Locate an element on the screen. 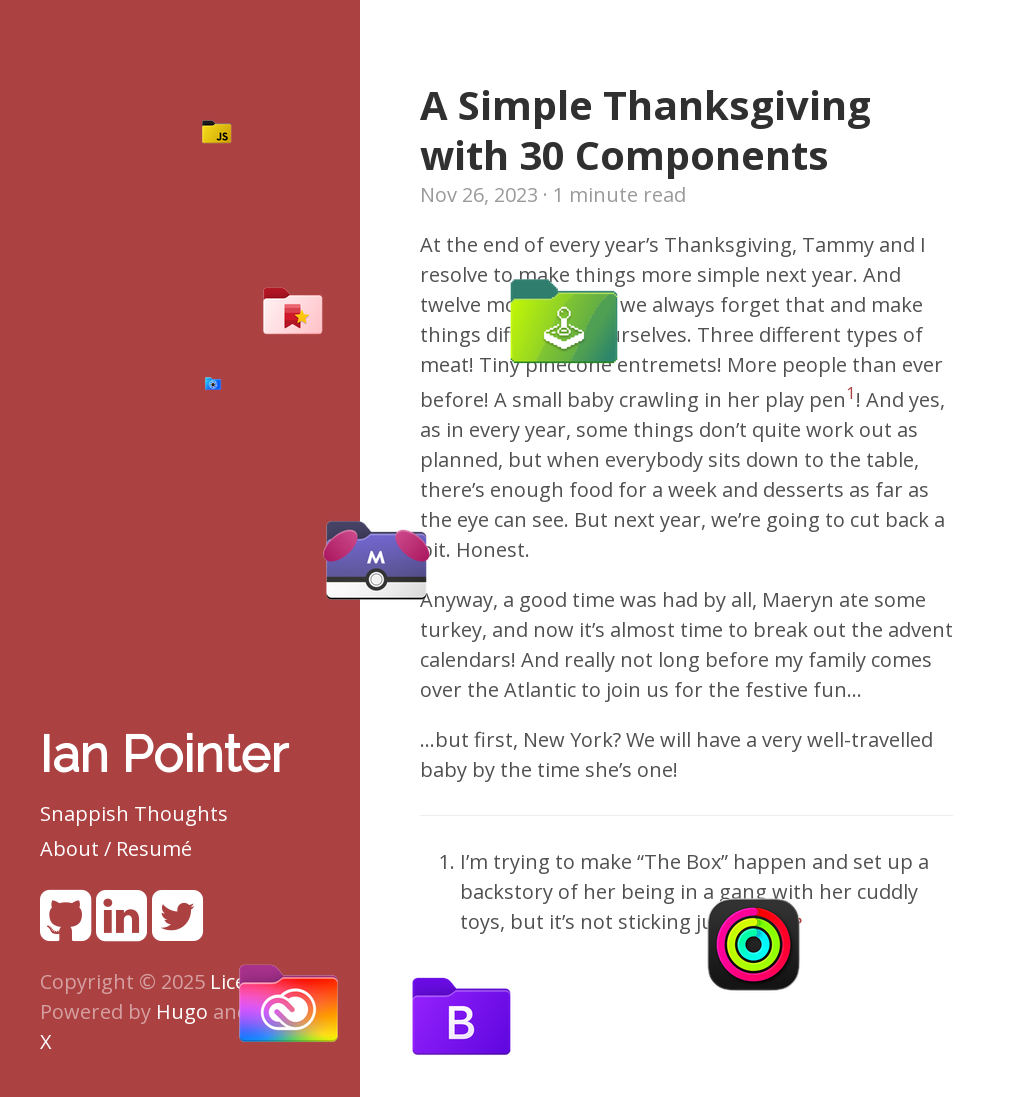 This screenshot has width=1013, height=1097. open folder containing javascript files is located at coordinates (216, 132).